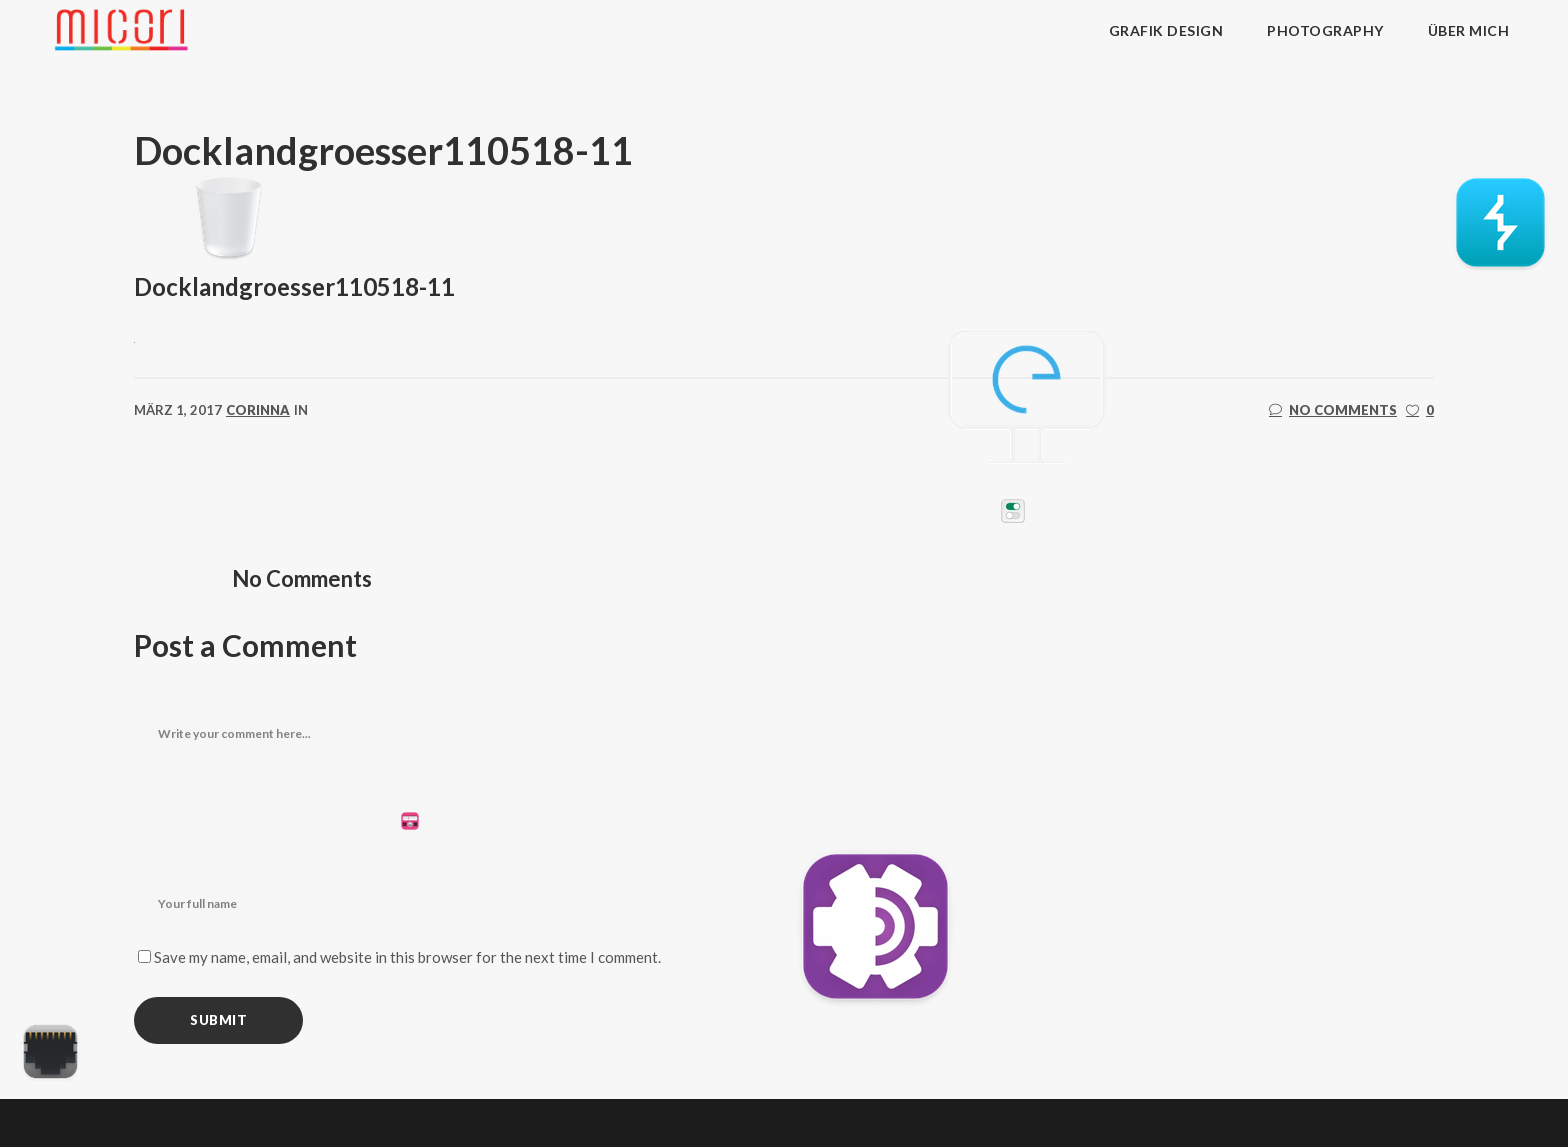 This screenshot has width=1568, height=1147. Describe the element at coordinates (875, 926) in the screenshot. I see `open carburetor app settings` at that location.